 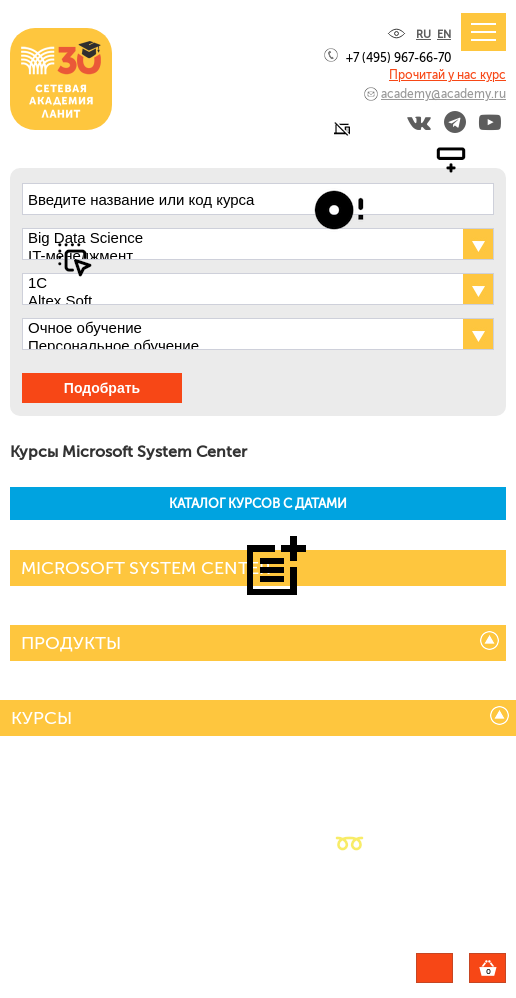 What do you see at coordinates (342, 129) in the screenshot?
I see `device linking is disabled or unavailable` at bounding box center [342, 129].